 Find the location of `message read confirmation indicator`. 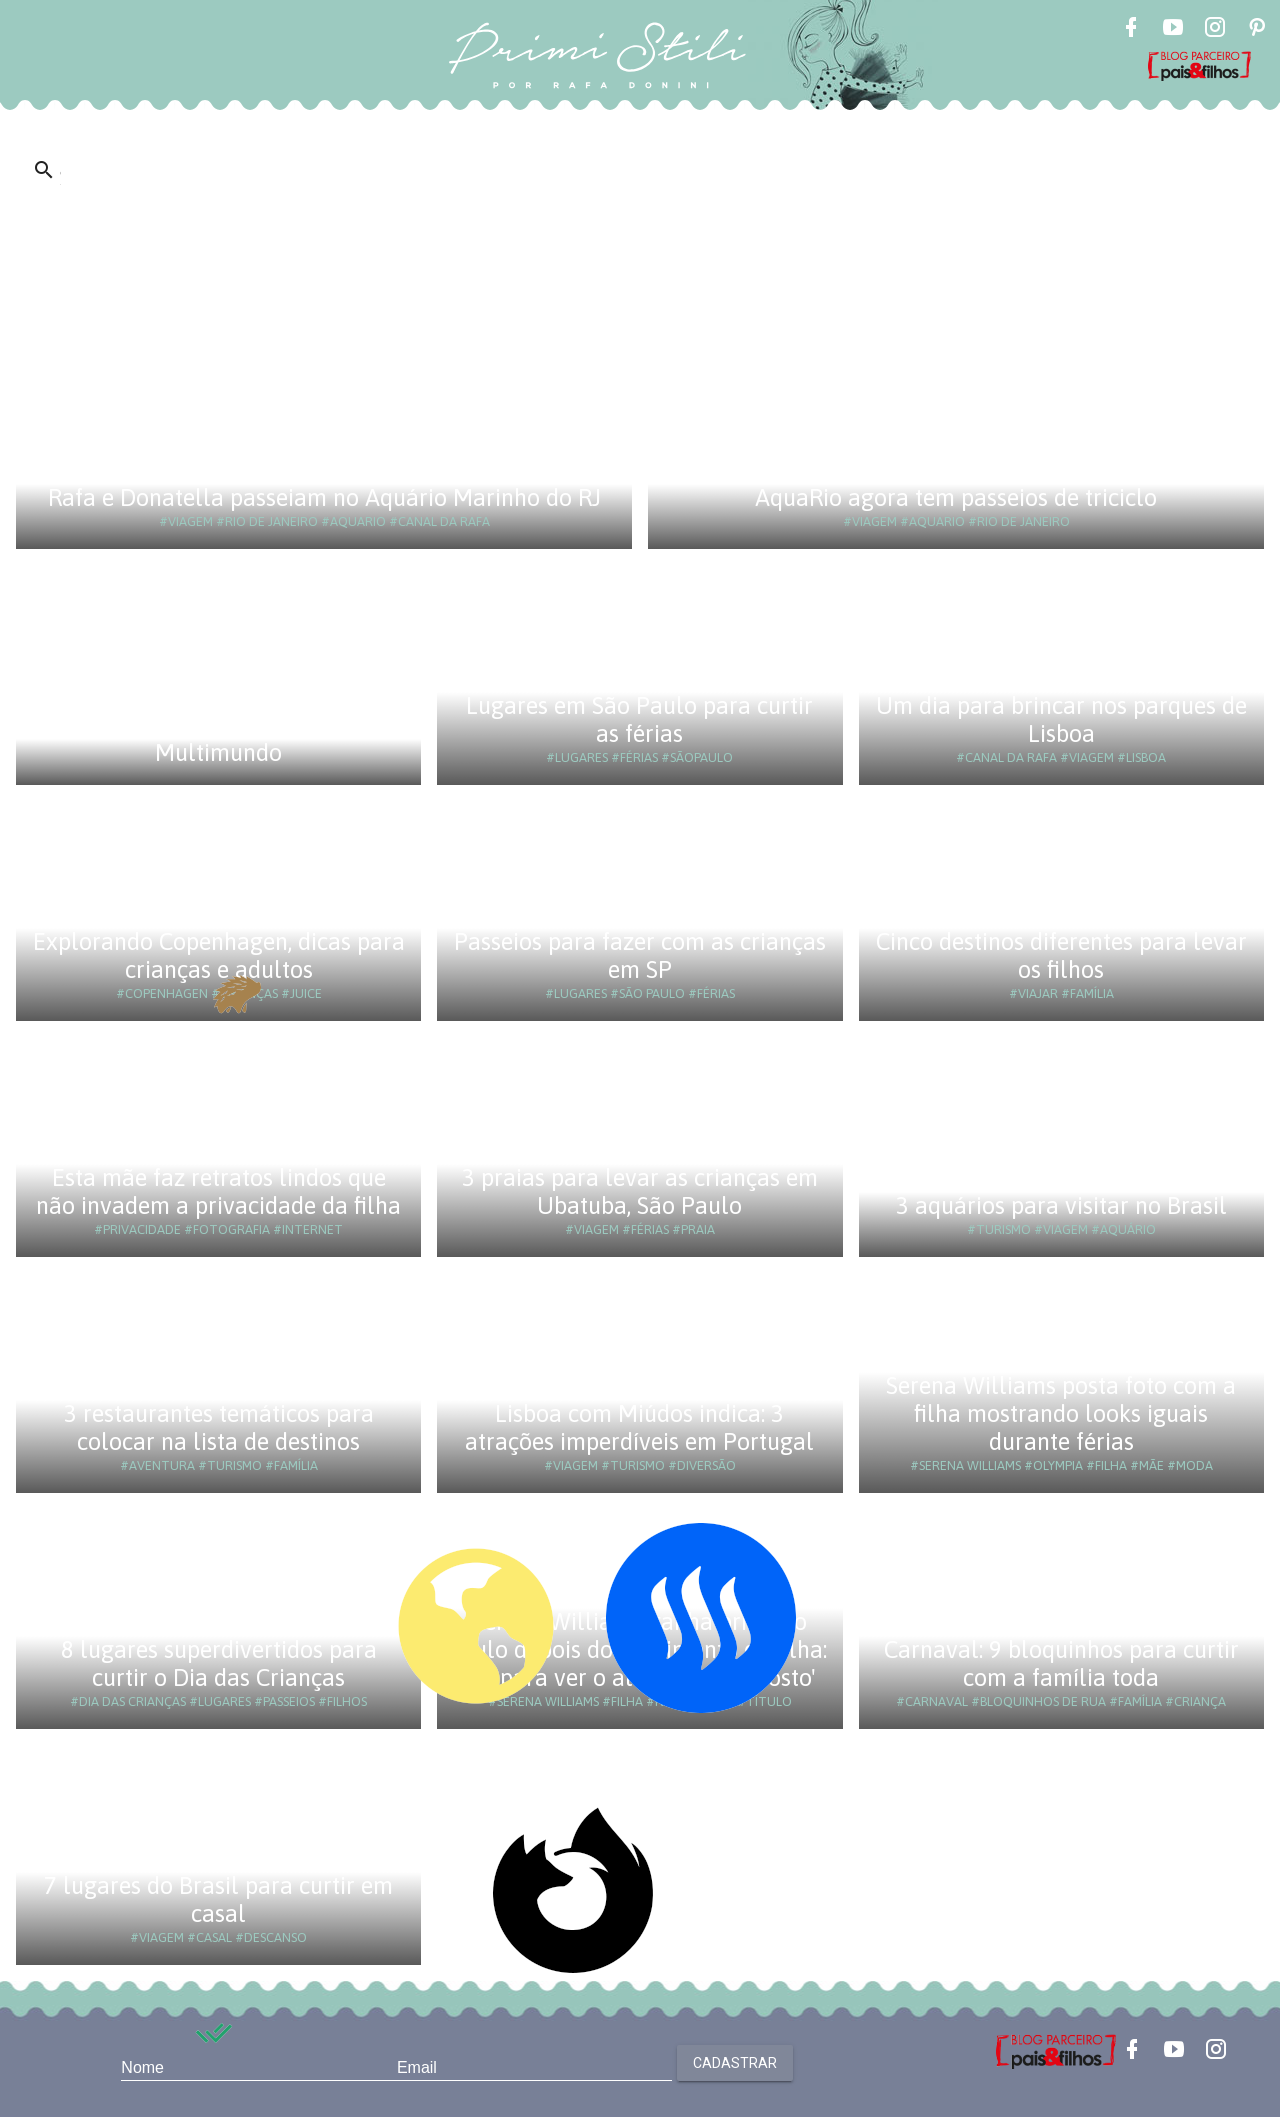

message read confirmation indicator is located at coordinates (214, 2033).